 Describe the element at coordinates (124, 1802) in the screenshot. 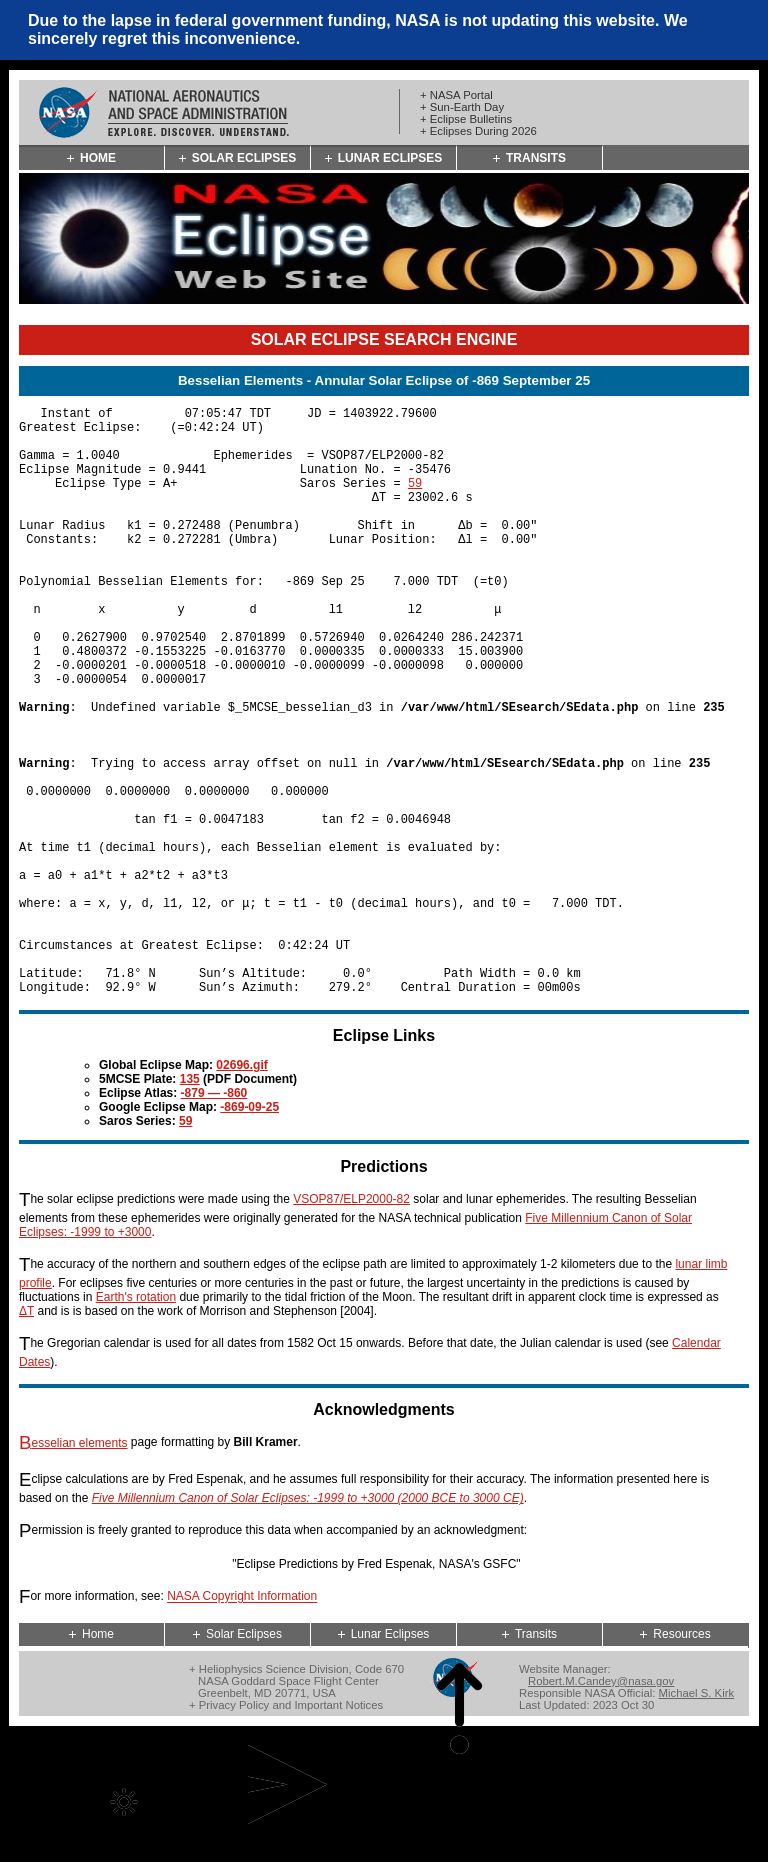

I see `switch to light mode` at that location.